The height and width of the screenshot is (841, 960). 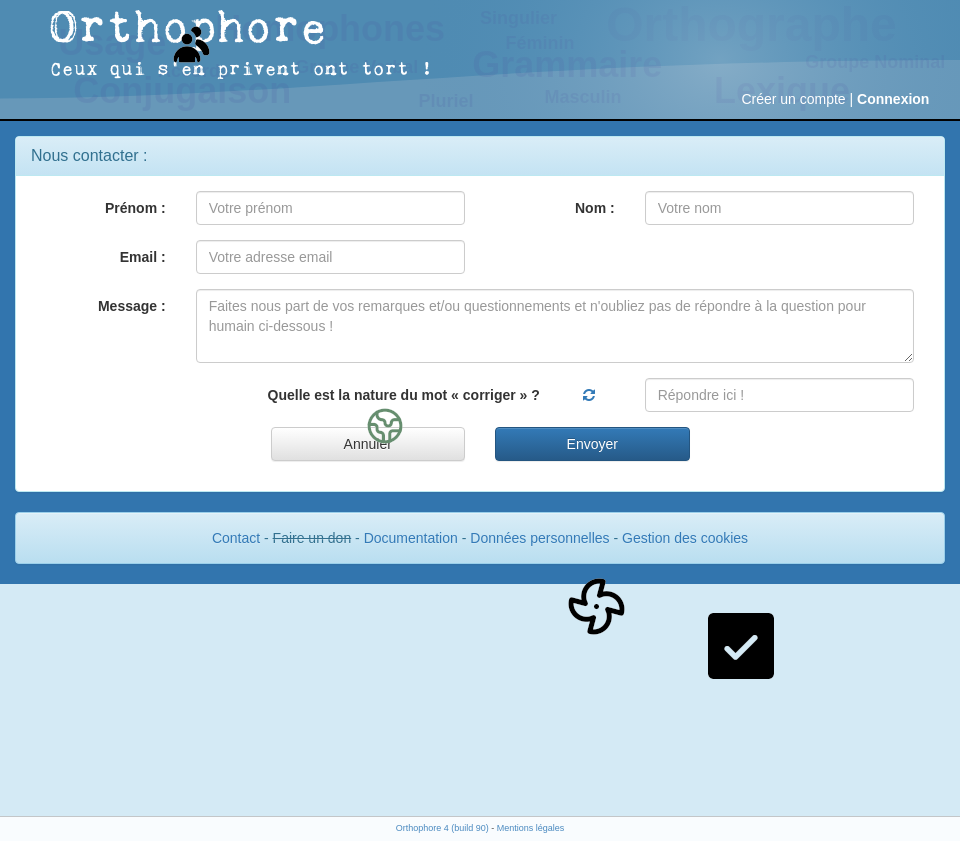 What do you see at coordinates (191, 44) in the screenshot?
I see `view friends list` at bounding box center [191, 44].